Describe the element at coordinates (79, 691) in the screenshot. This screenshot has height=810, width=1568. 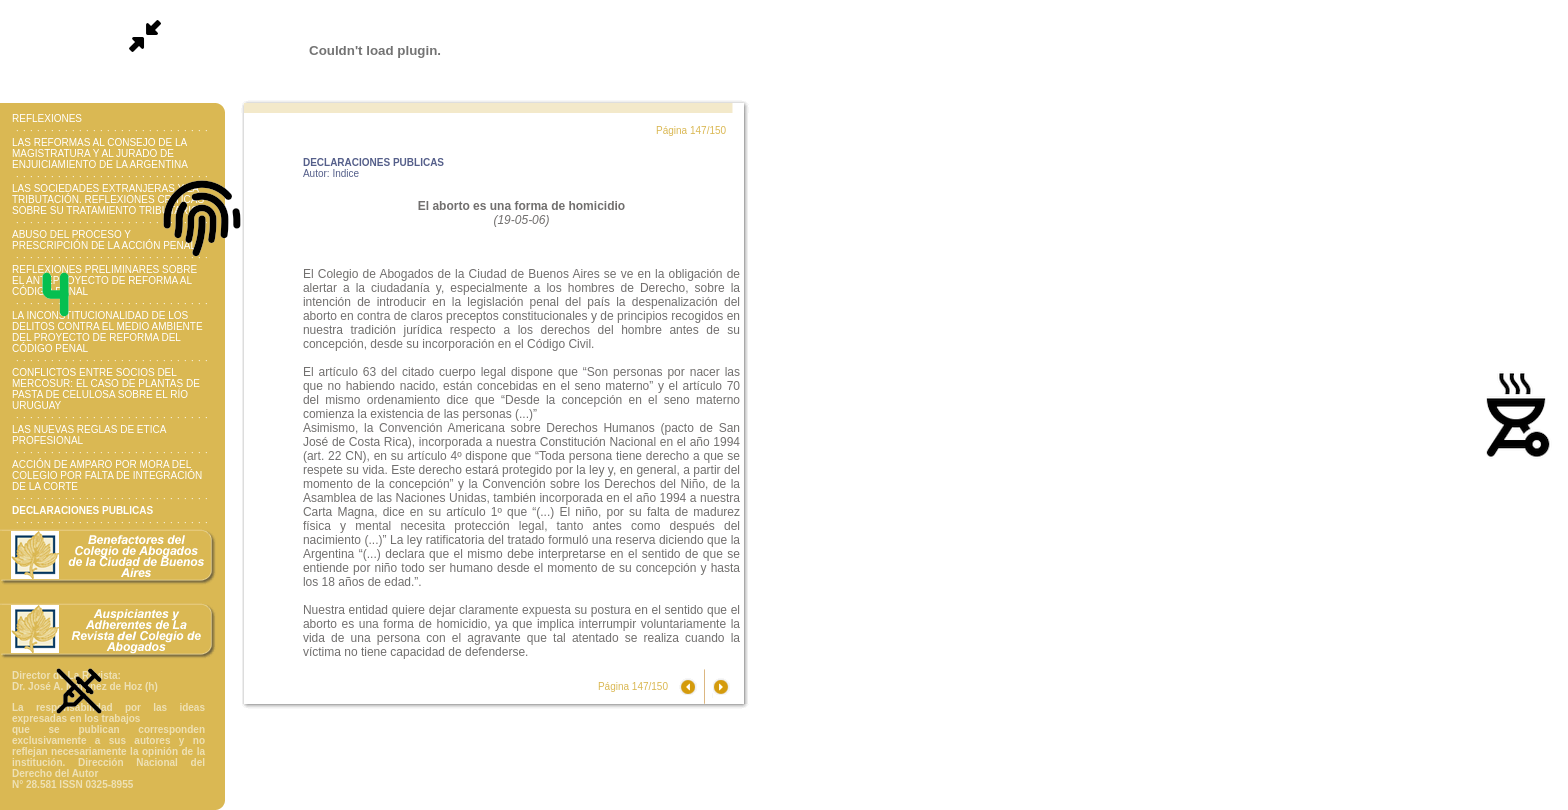
I see `indicates vaccination not available or required` at that location.